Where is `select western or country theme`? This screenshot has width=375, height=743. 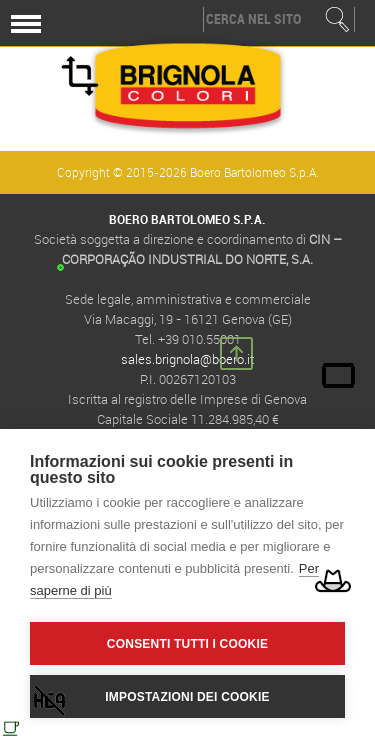
select western or country theme is located at coordinates (333, 582).